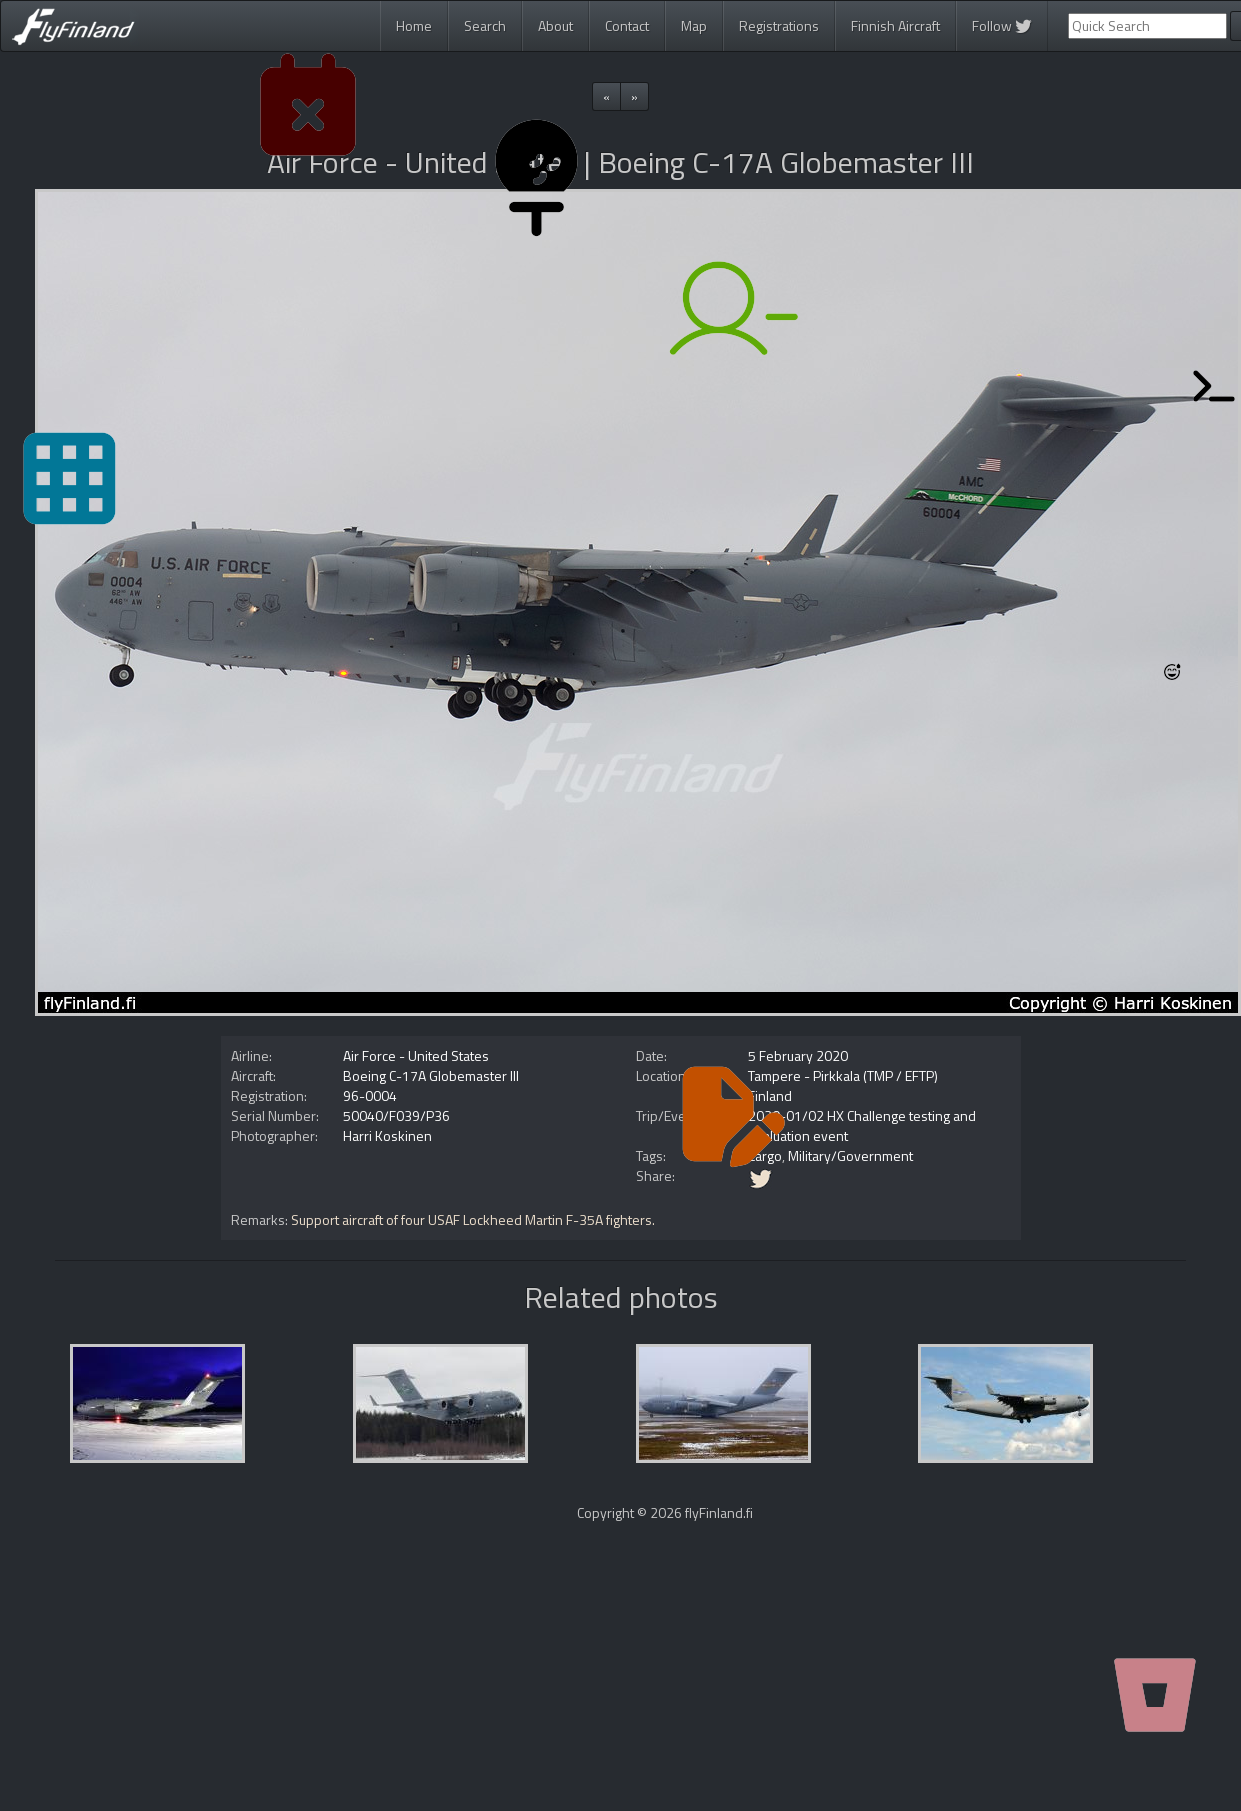  What do you see at coordinates (69, 478) in the screenshot?
I see `switch to grid view` at bounding box center [69, 478].